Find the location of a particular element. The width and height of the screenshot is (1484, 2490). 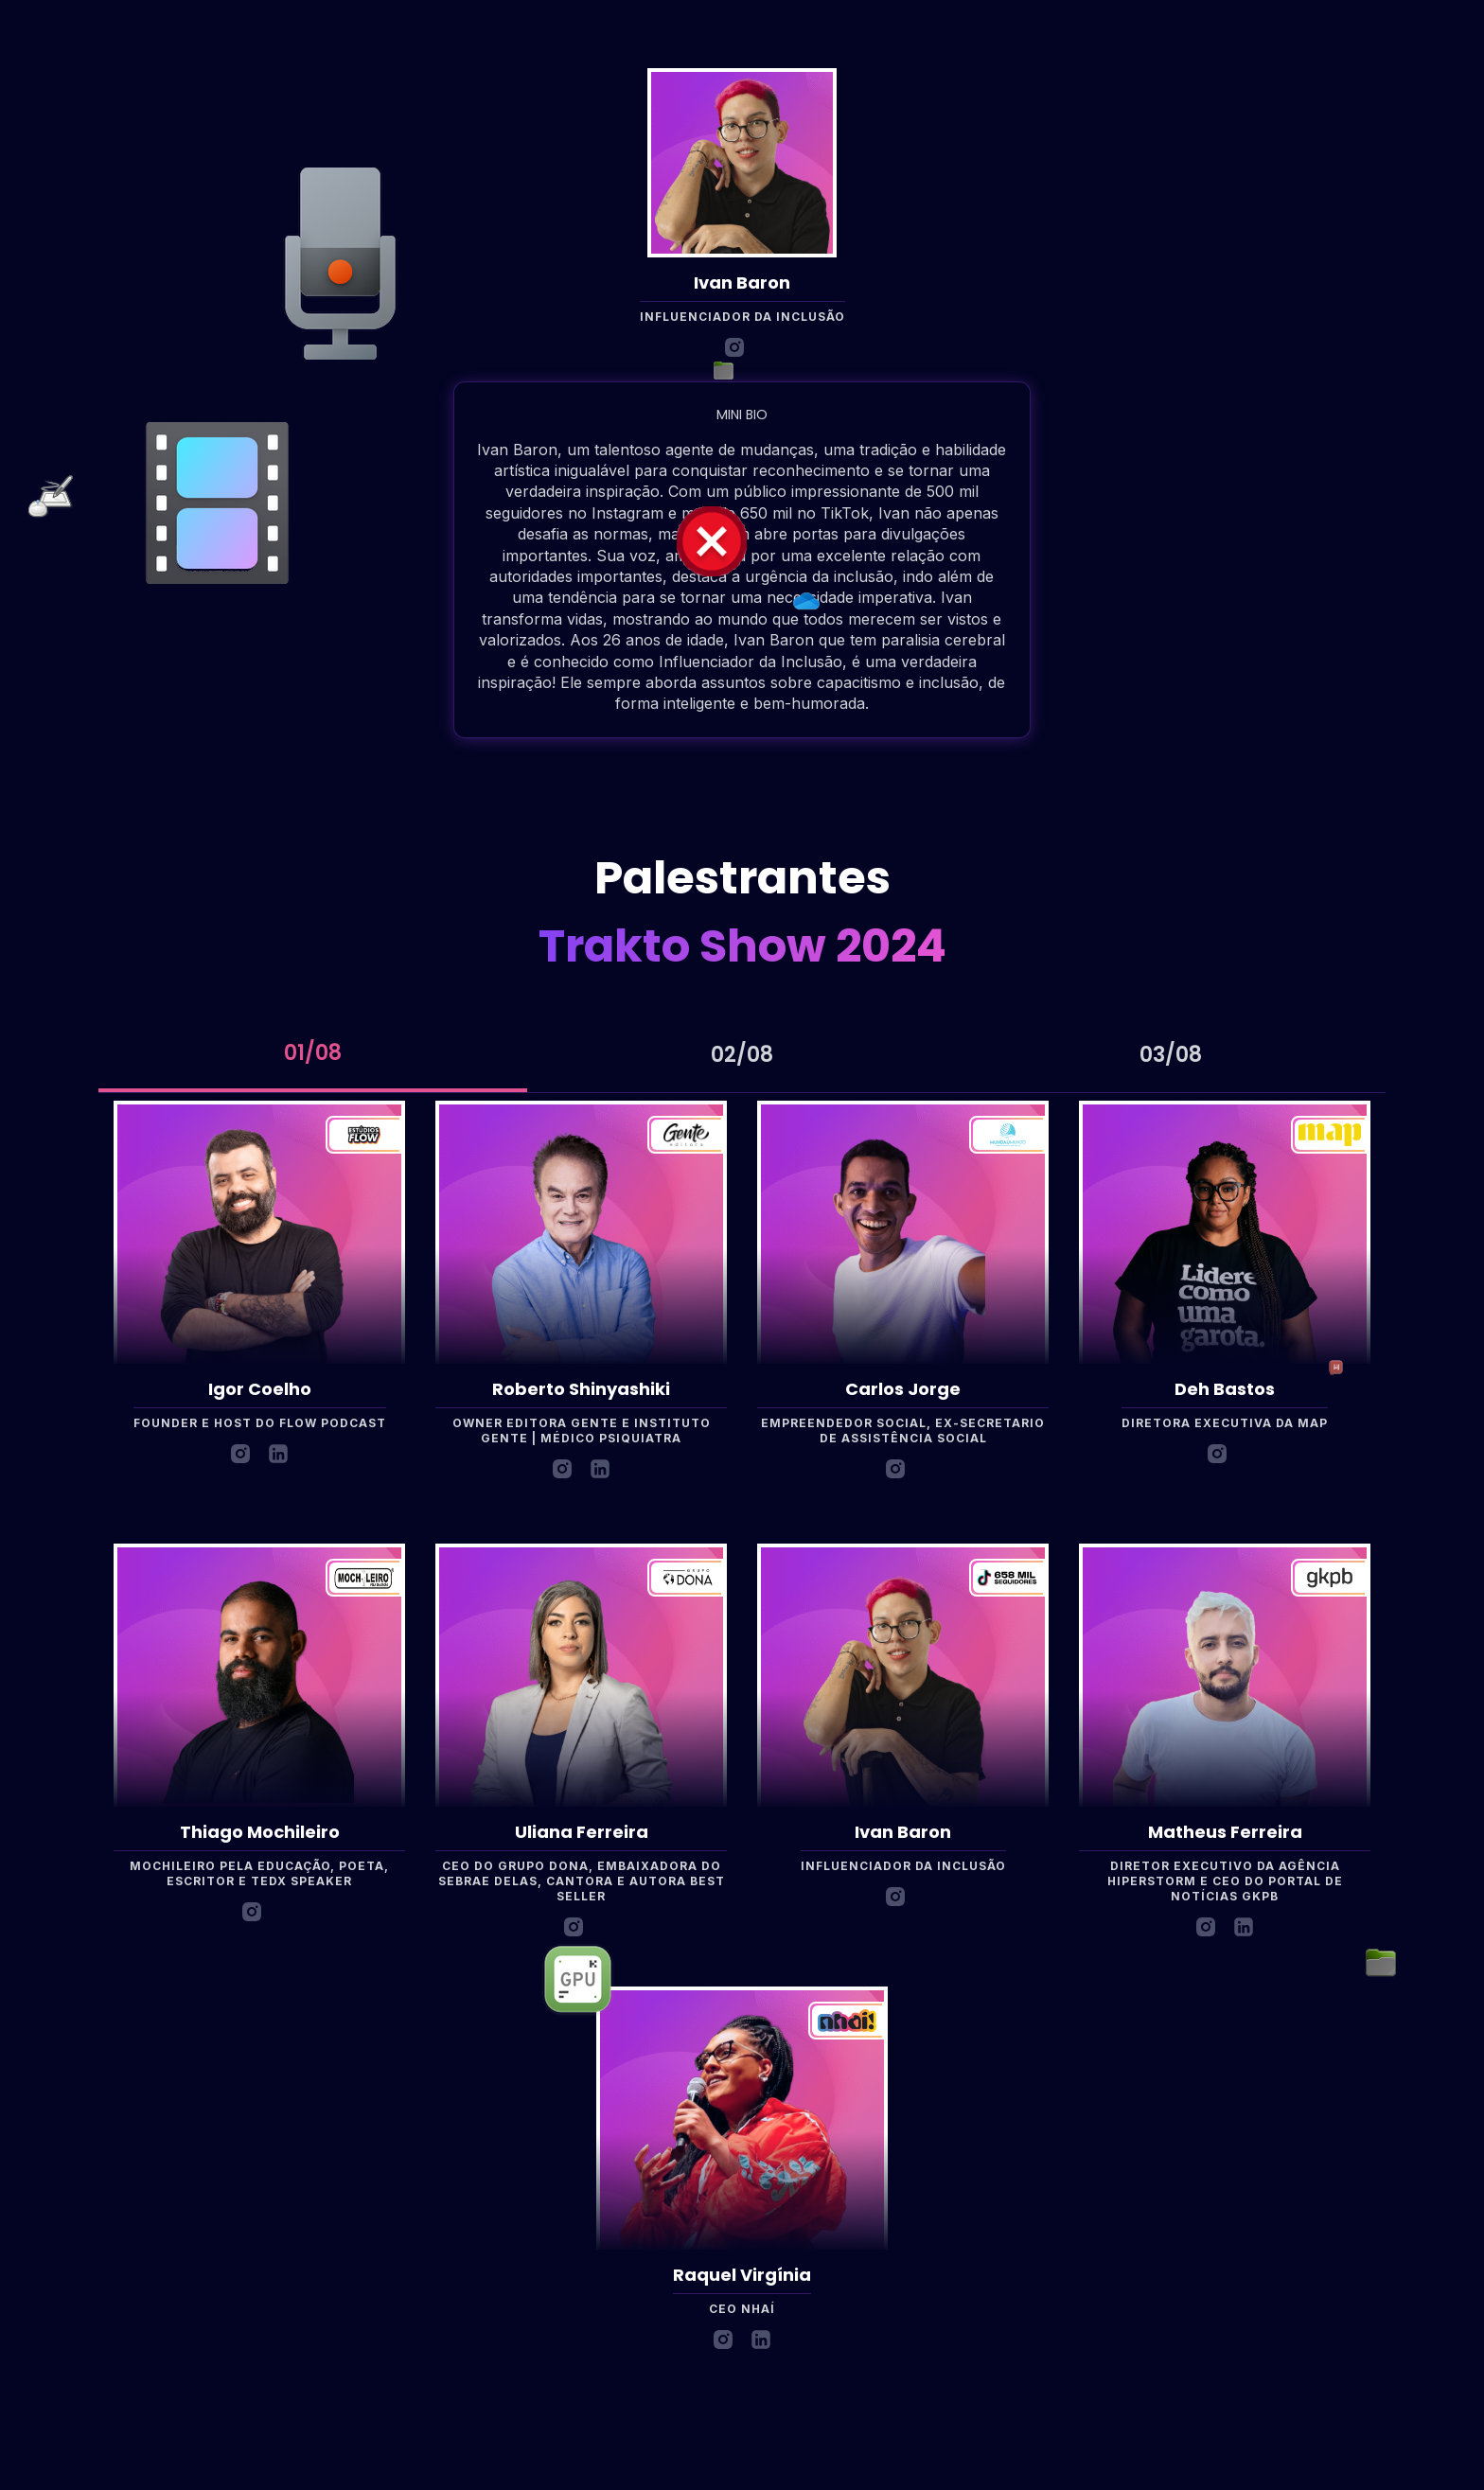

open folder to view contents is located at coordinates (723, 370).